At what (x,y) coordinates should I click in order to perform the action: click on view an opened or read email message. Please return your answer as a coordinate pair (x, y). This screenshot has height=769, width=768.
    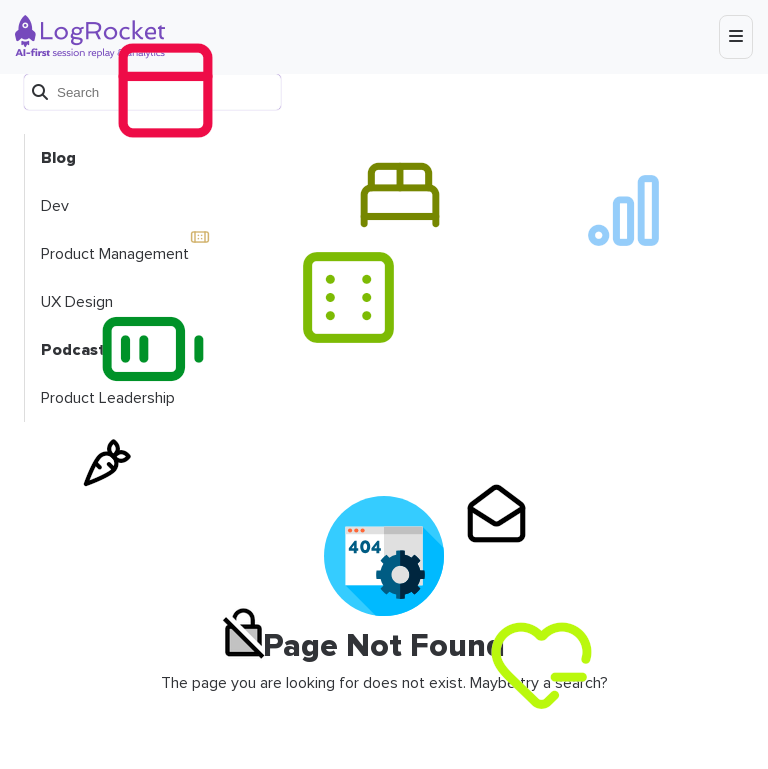
    Looking at the image, I should click on (496, 513).